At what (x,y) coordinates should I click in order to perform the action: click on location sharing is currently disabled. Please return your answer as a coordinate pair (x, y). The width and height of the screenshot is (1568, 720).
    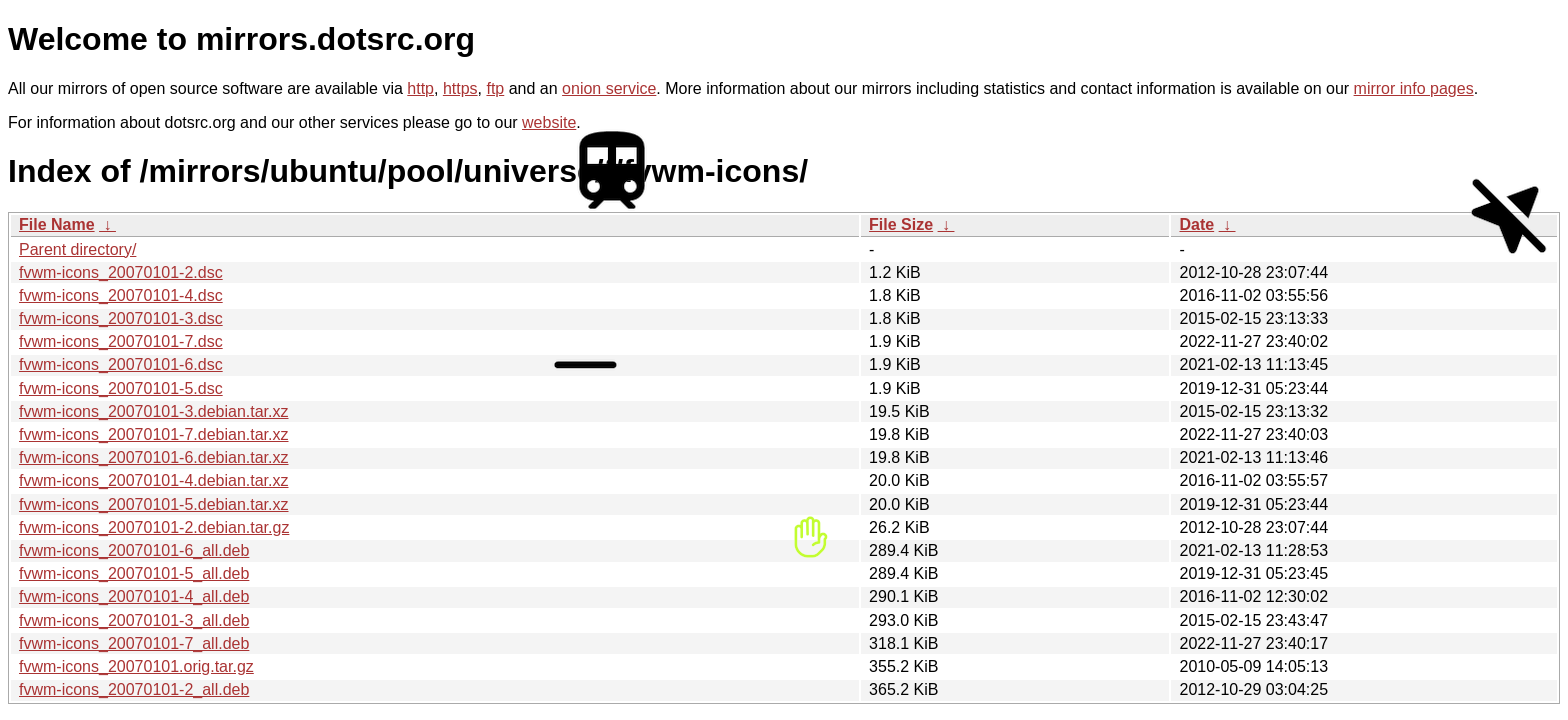
    Looking at the image, I should click on (1506, 218).